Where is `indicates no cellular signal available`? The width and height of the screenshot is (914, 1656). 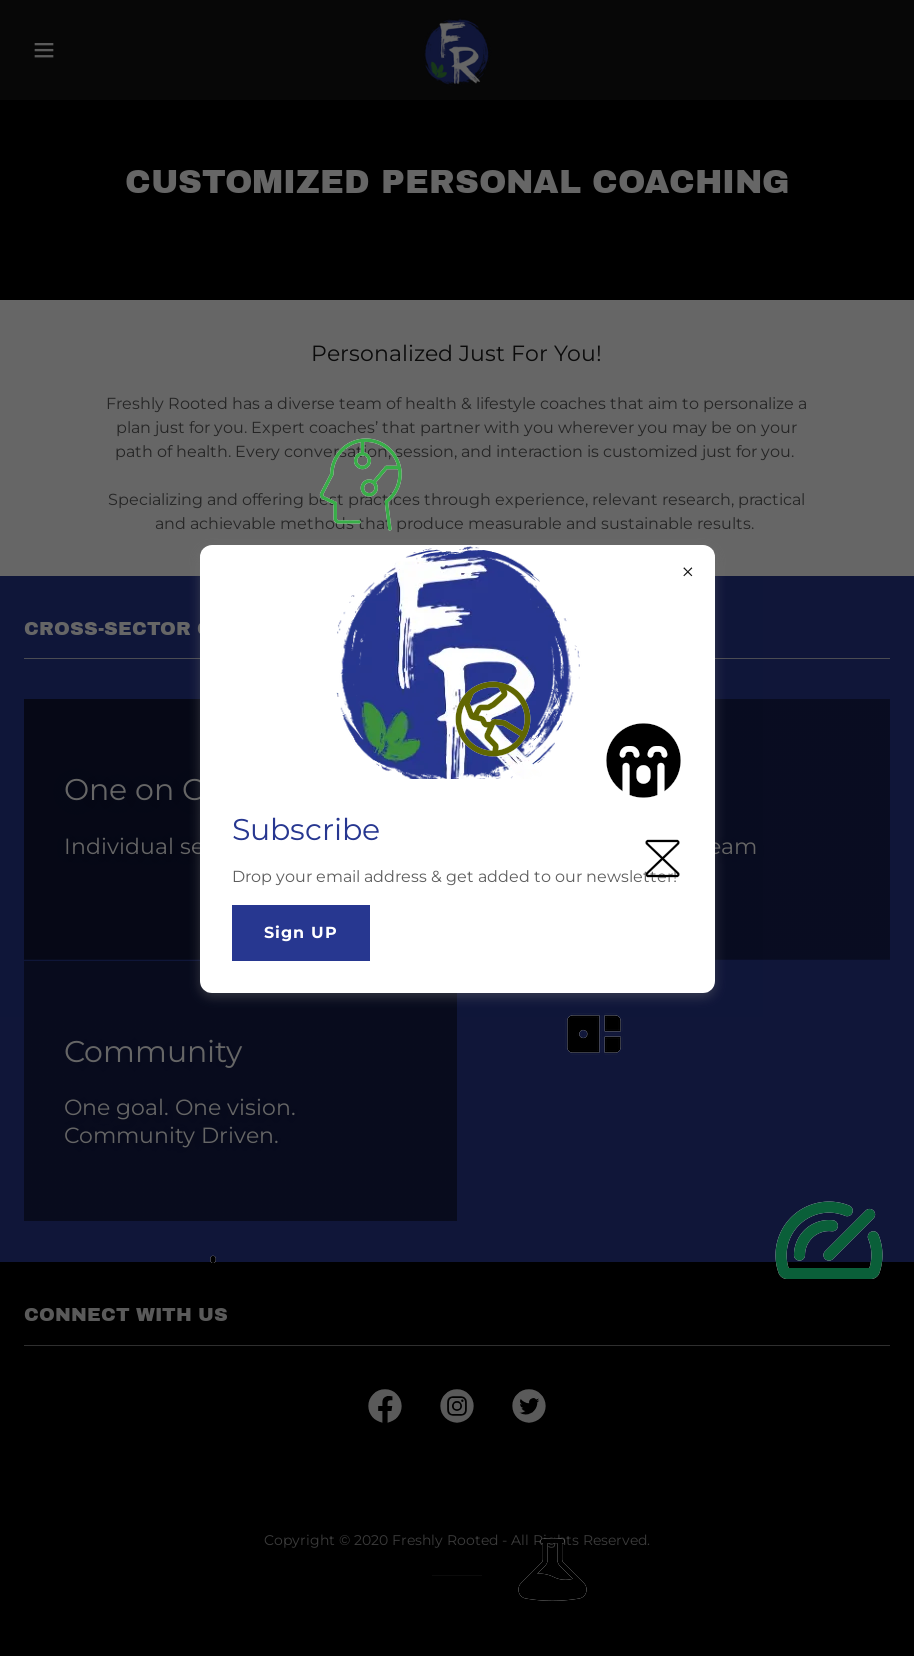 indicates no cellular signal available is located at coordinates (233, 1244).